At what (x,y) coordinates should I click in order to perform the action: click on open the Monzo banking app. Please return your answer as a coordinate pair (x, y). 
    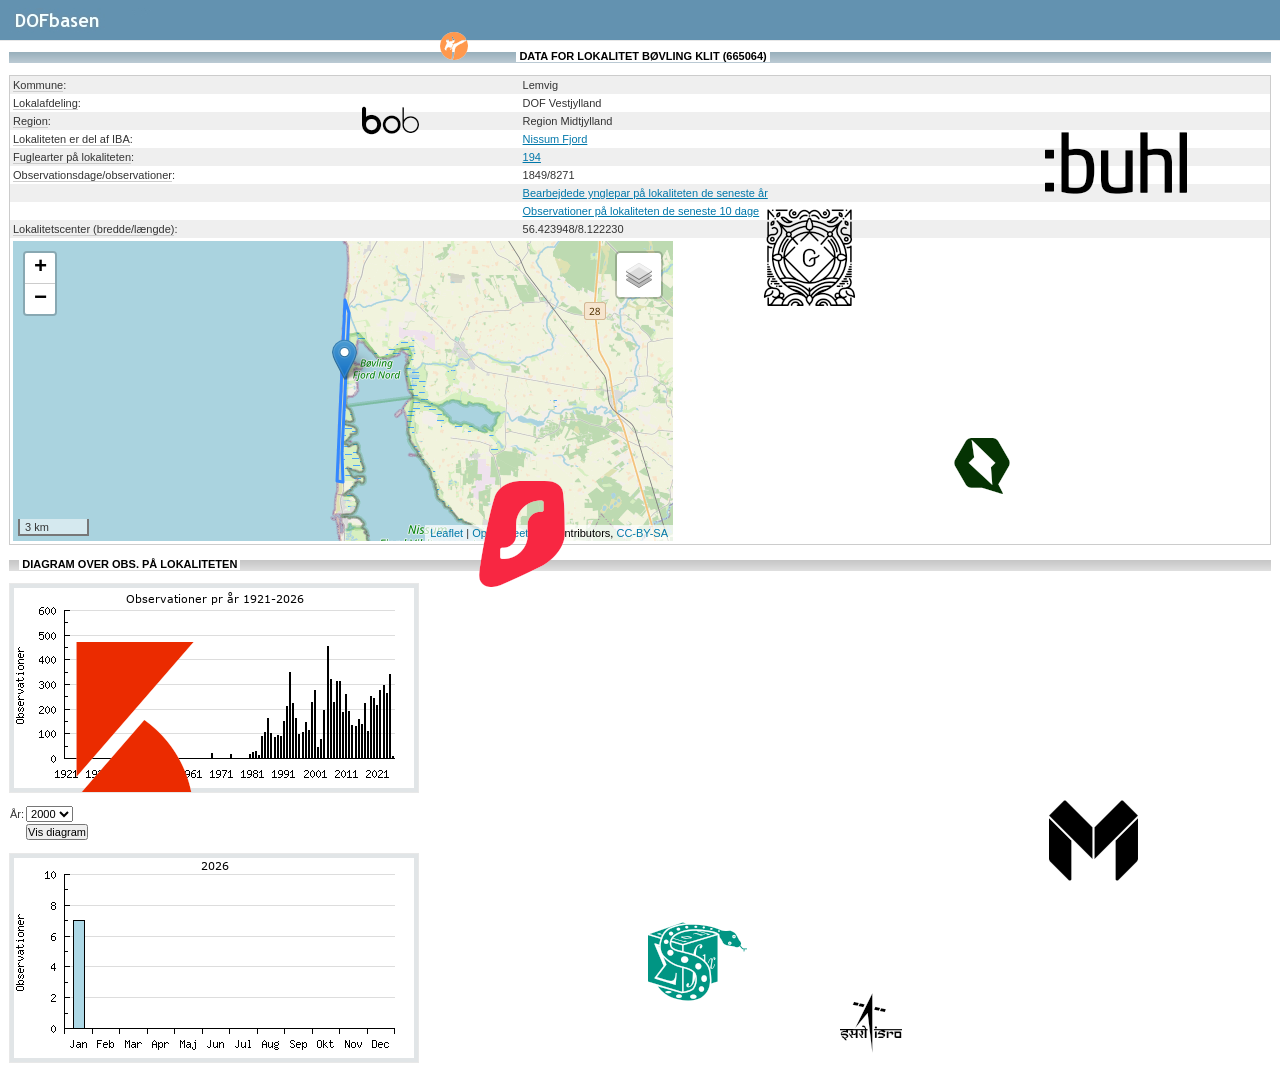
    Looking at the image, I should click on (1093, 840).